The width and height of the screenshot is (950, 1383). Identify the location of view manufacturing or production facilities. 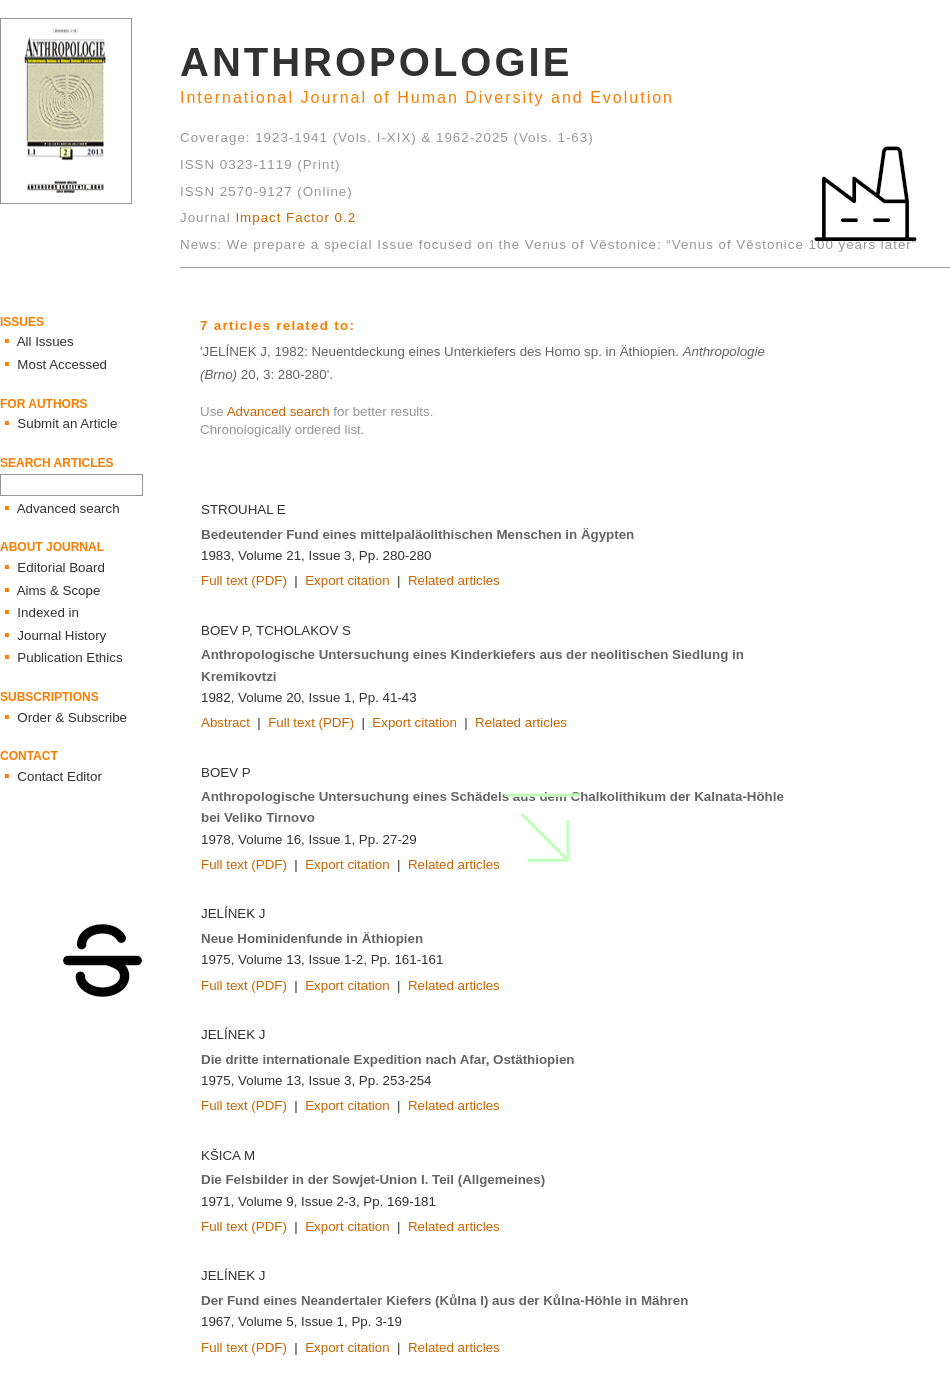
(865, 197).